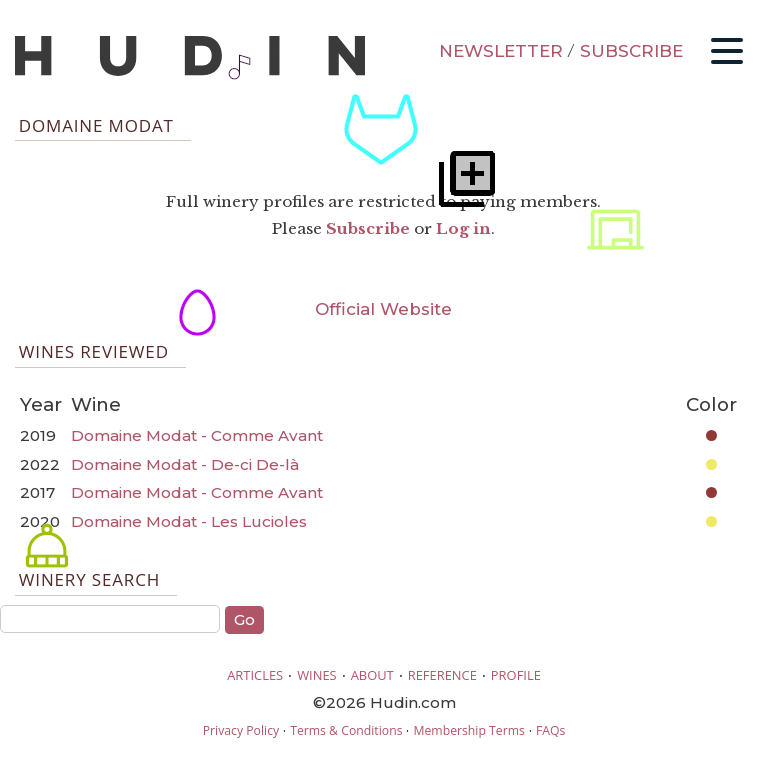 This screenshot has height=761, width=768. What do you see at coordinates (467, 179) in the screenshot?
I see `add item to your library` at bounding box center [467, 179].